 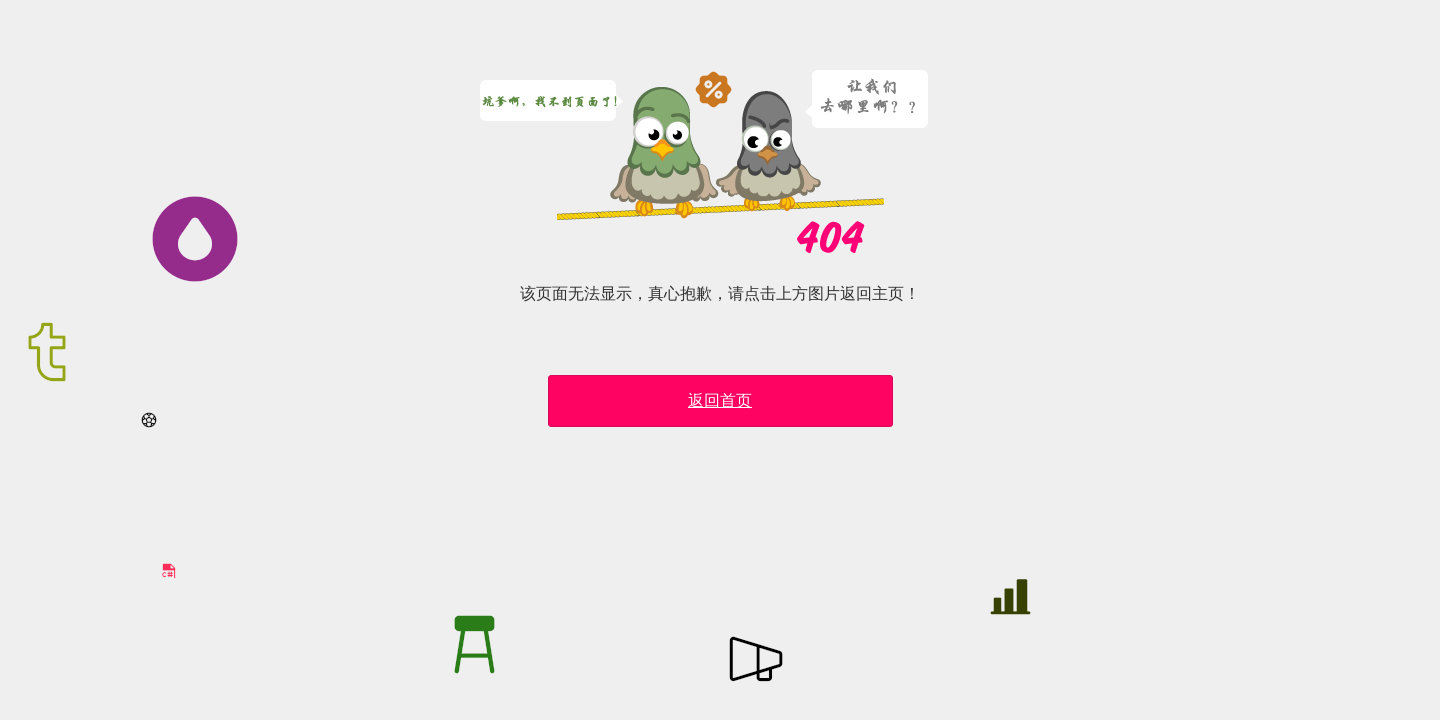 I want to click on furniture item in a home decor or interior design app, so click(x=474, y=644).